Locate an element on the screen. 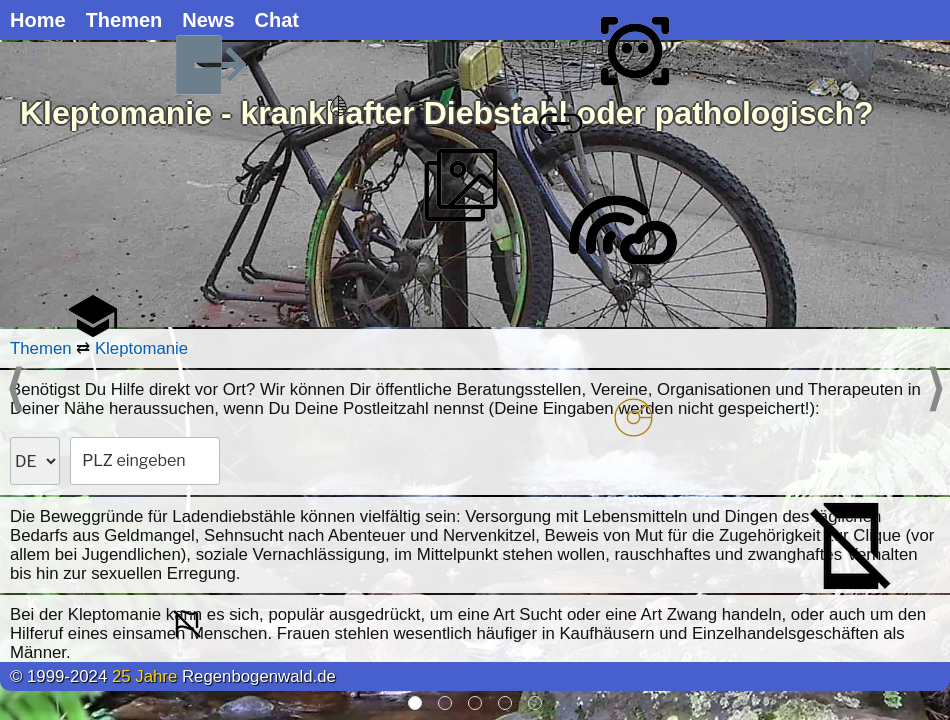  disable mobile device or phone features is located at coordinates (851, 546).